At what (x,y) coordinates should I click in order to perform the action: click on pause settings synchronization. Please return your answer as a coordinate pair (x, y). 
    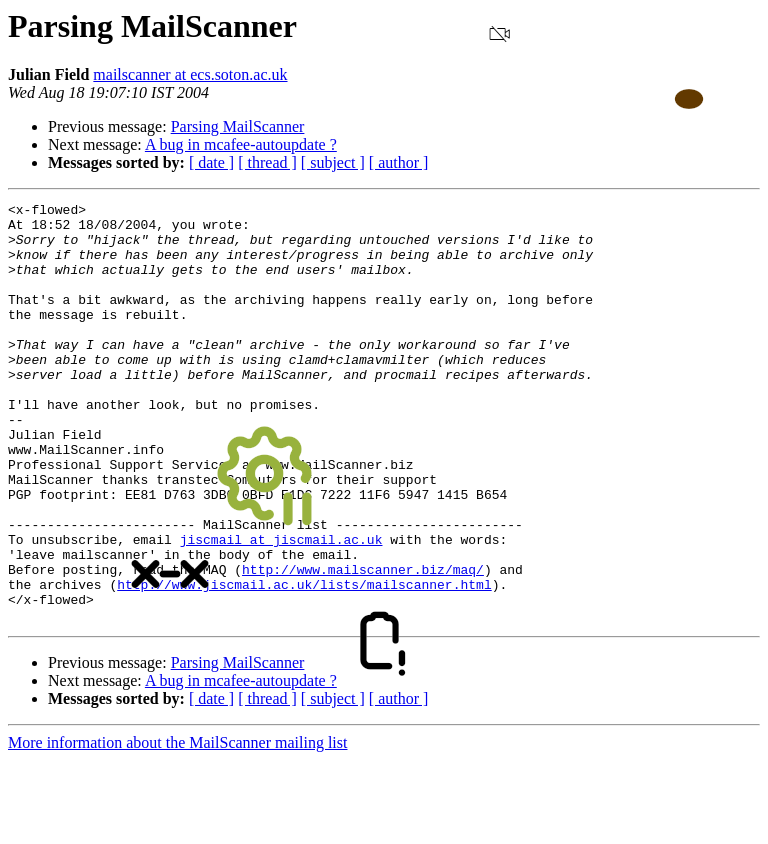
    Looking at the image, I should click on (264, 473).